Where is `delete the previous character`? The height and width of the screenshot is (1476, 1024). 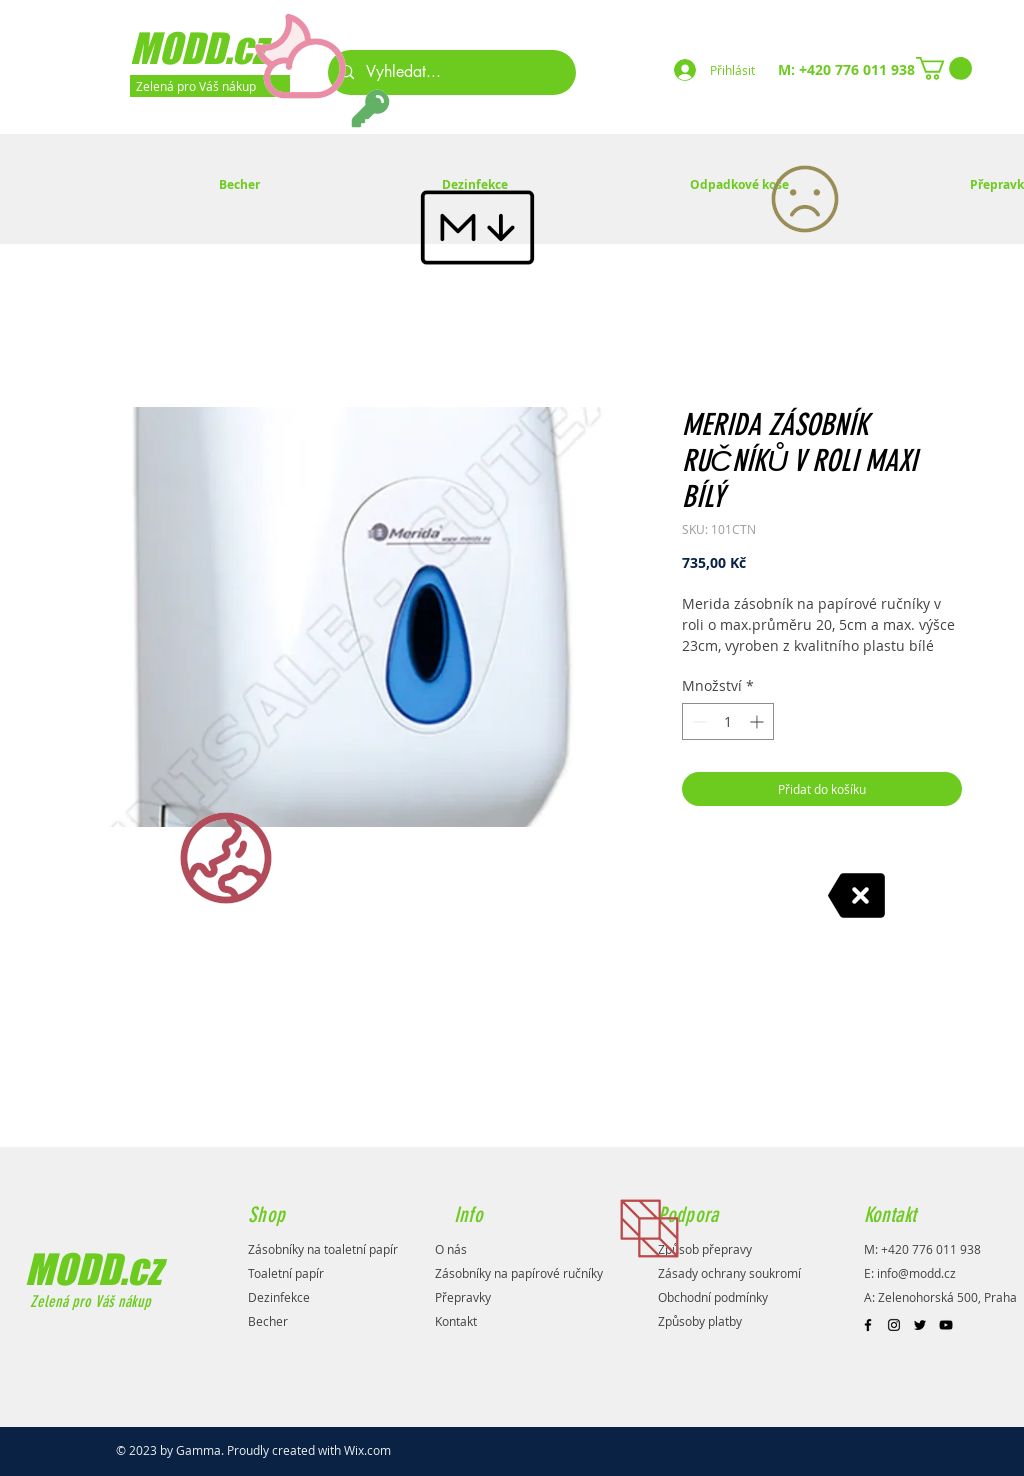 delete the previous character is located at coordinates (858, 895).